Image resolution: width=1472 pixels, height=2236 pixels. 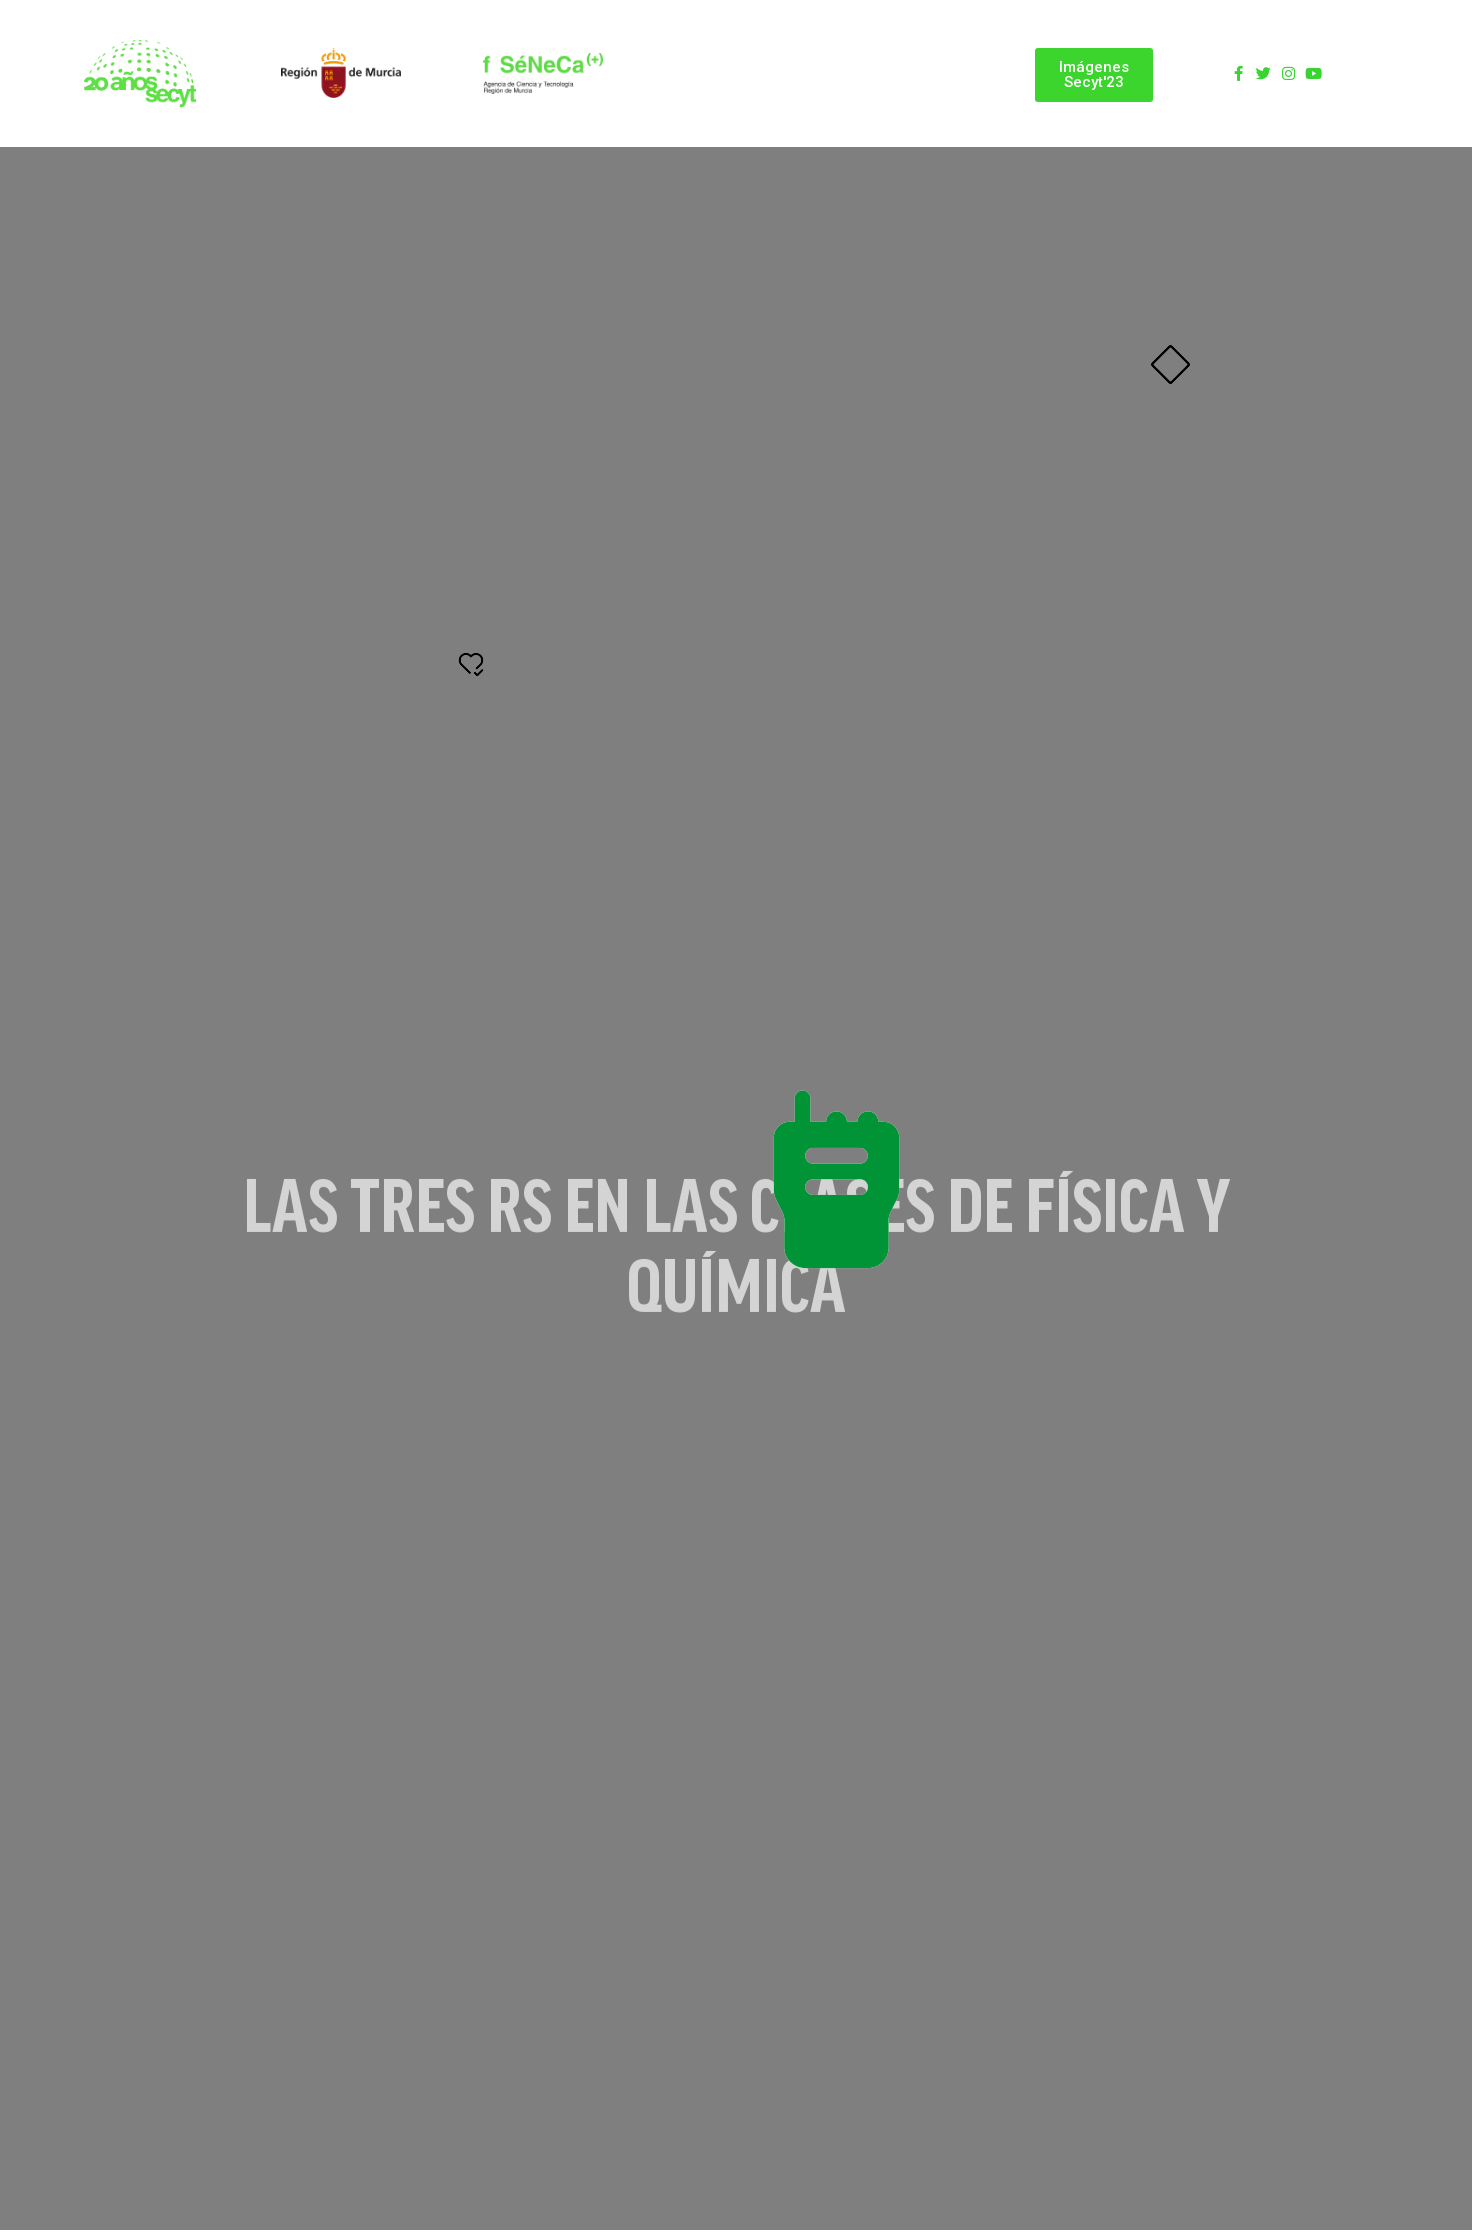 I want to click on indicates premium or exclusive content, so click(x=1170, y=364).